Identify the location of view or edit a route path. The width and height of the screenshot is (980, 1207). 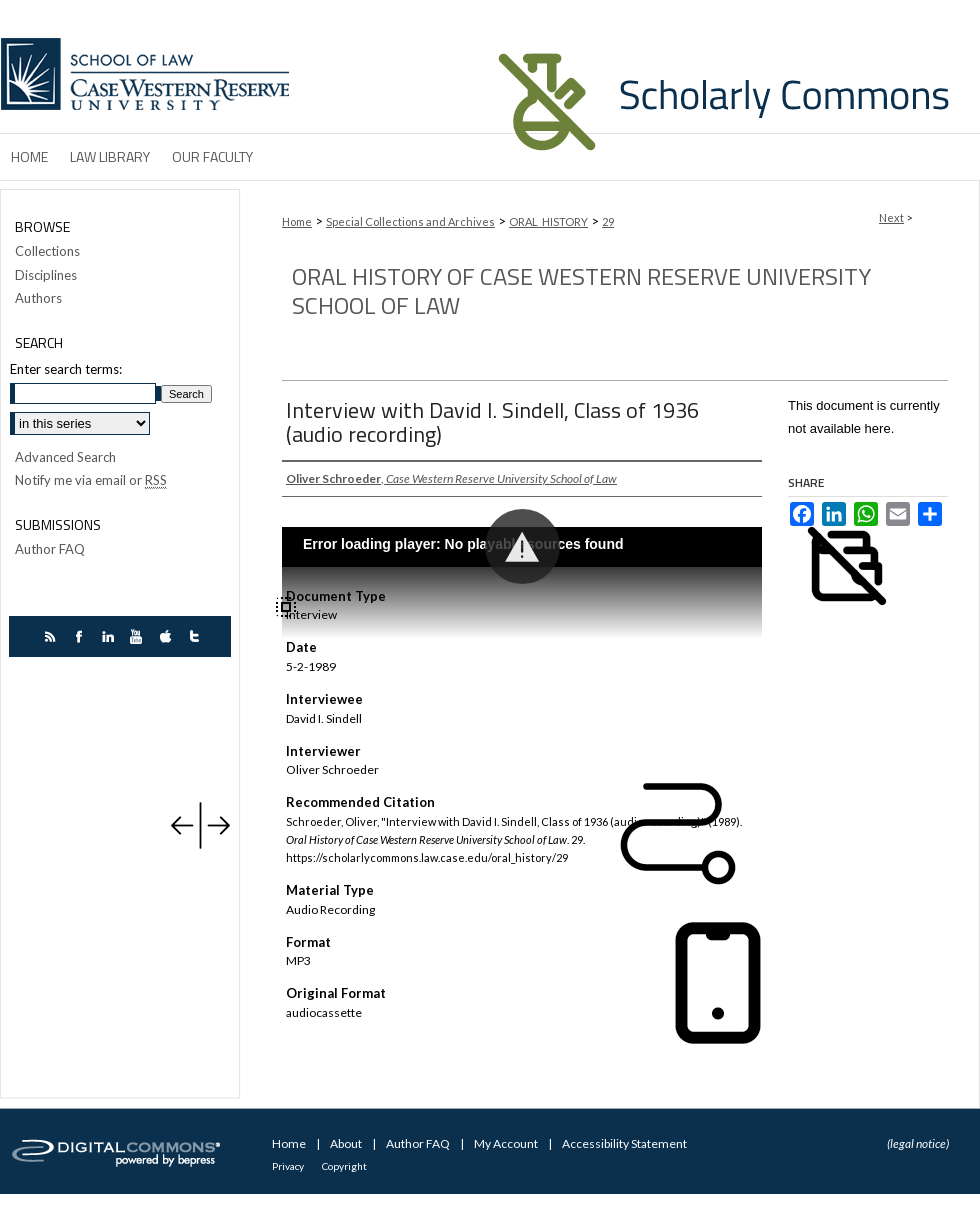
(678, 827).